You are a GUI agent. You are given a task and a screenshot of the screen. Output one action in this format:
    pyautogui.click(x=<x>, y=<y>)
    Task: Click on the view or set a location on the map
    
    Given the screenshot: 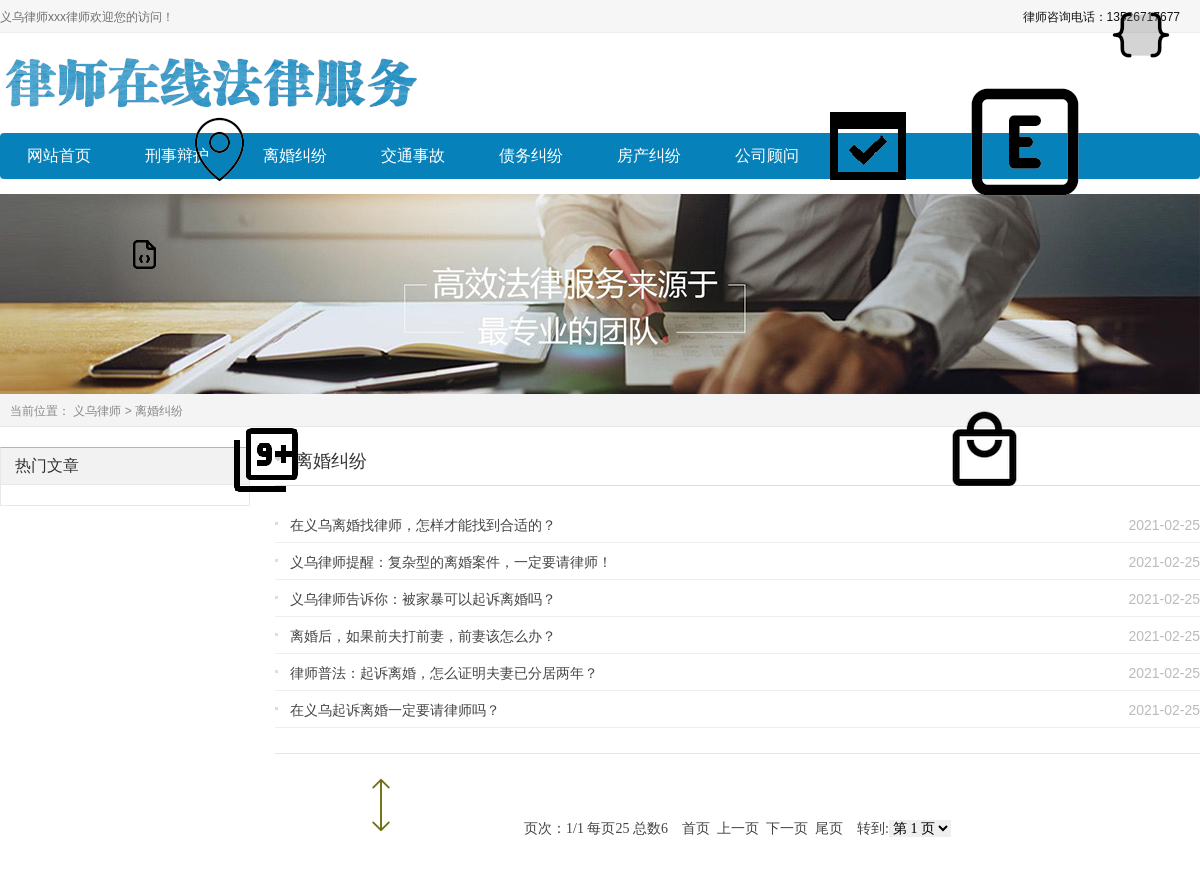 What is the action you would take?
    pyautogui.click(x=219, y=149)
    